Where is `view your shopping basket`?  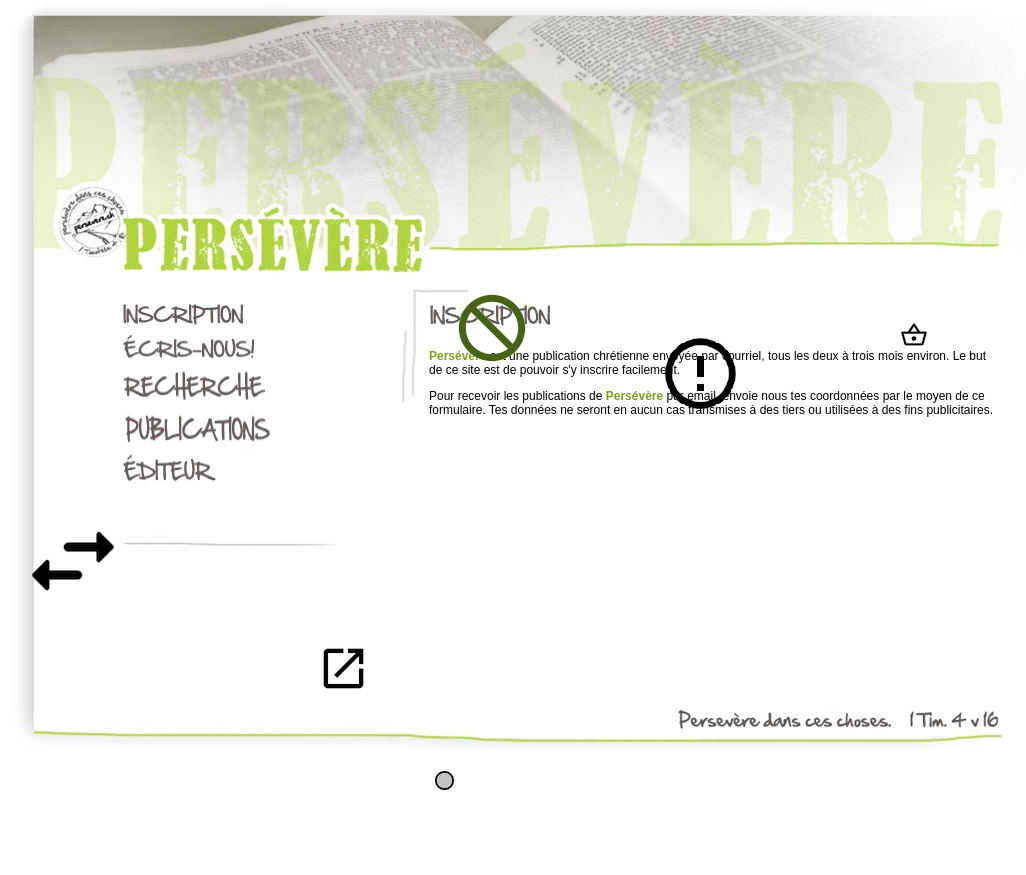
view your shopping basket is located at coordinates (914, 335).